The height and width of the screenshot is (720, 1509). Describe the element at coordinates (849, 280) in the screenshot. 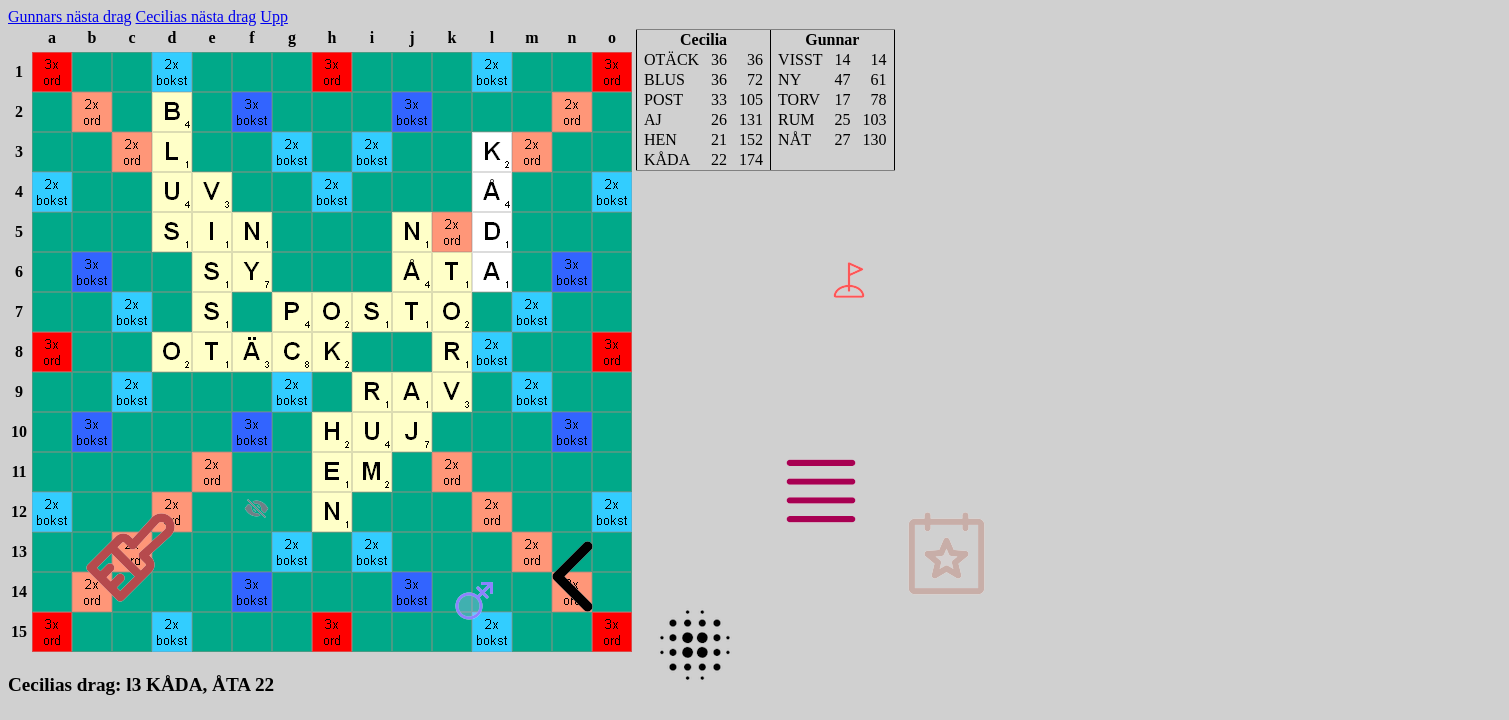

I see `view golf course locations or tee times` at that location.